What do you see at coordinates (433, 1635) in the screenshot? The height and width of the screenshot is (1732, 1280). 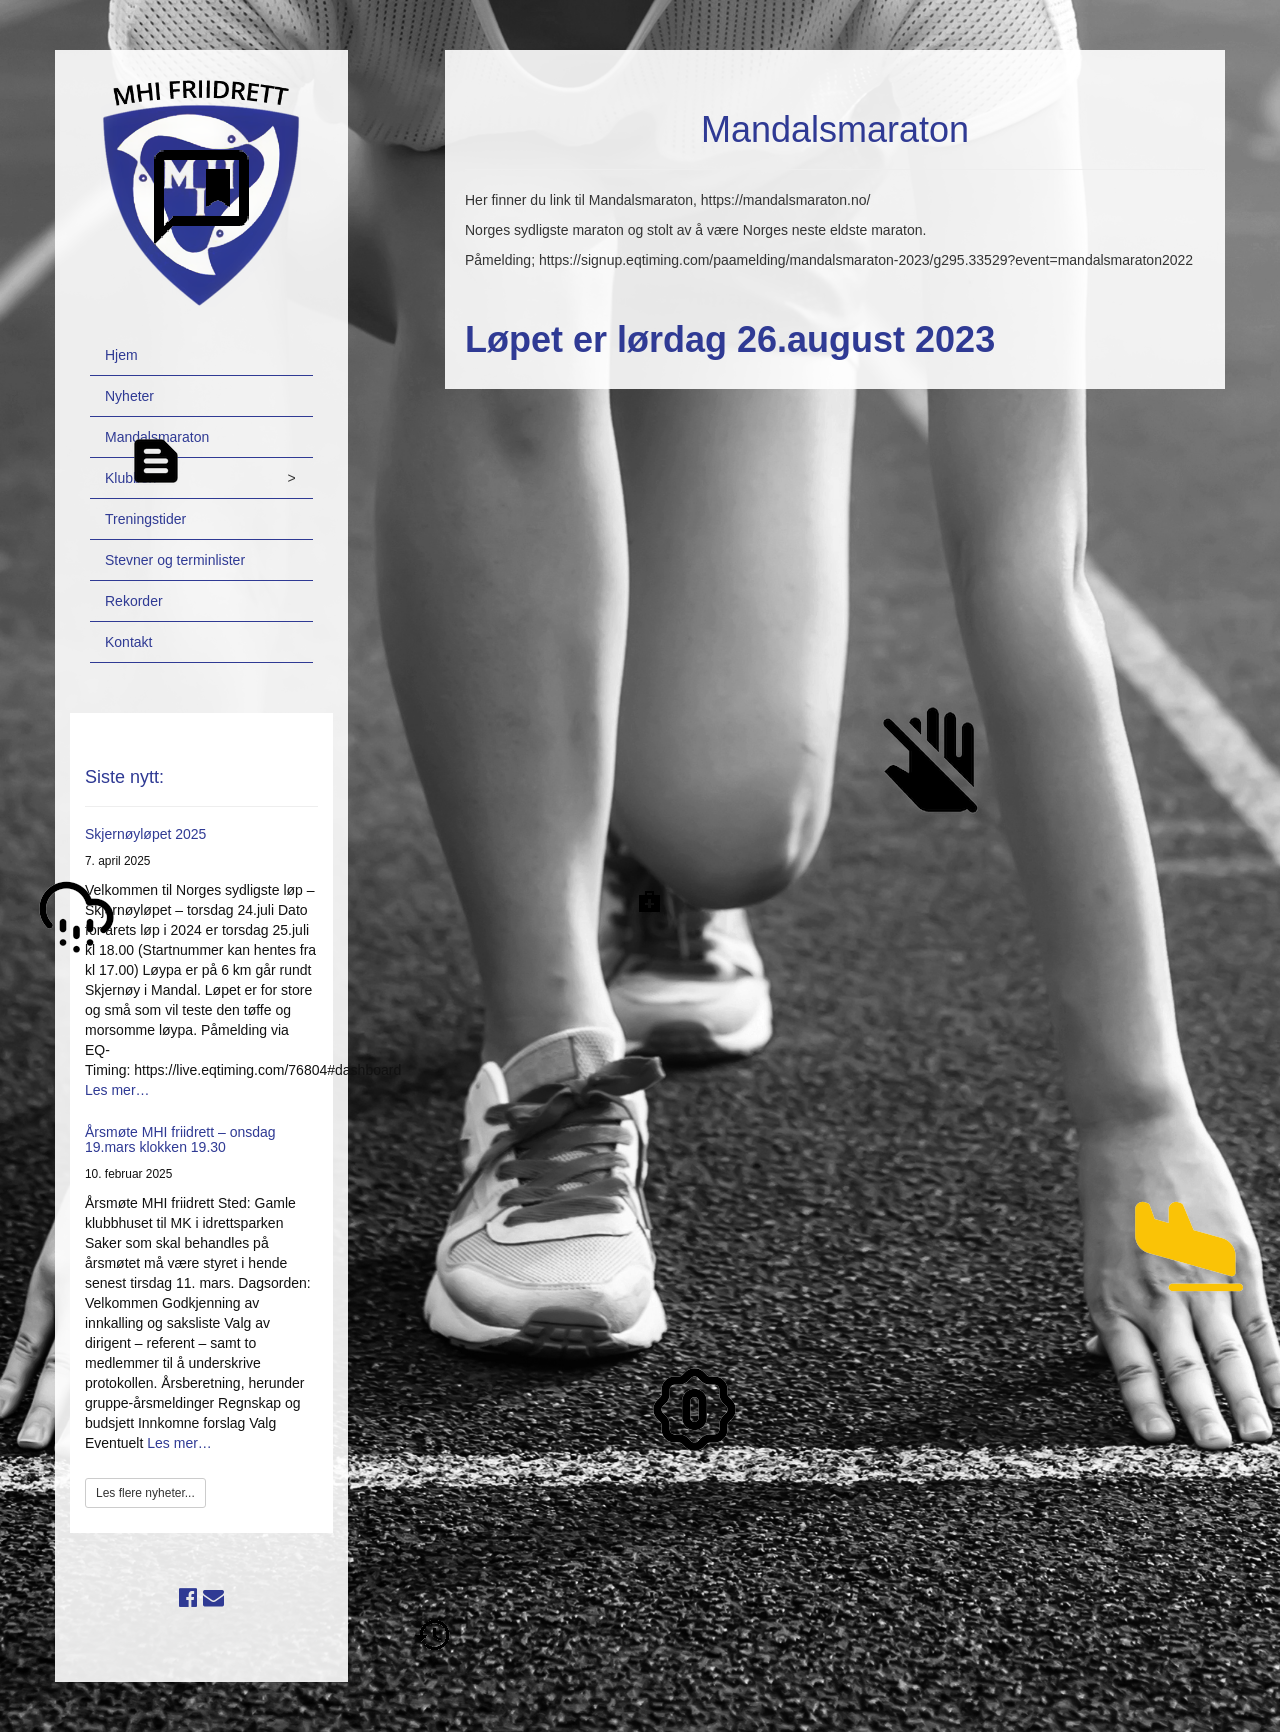 I see `view browsing or activity history` at bounding box center [433, 1635].